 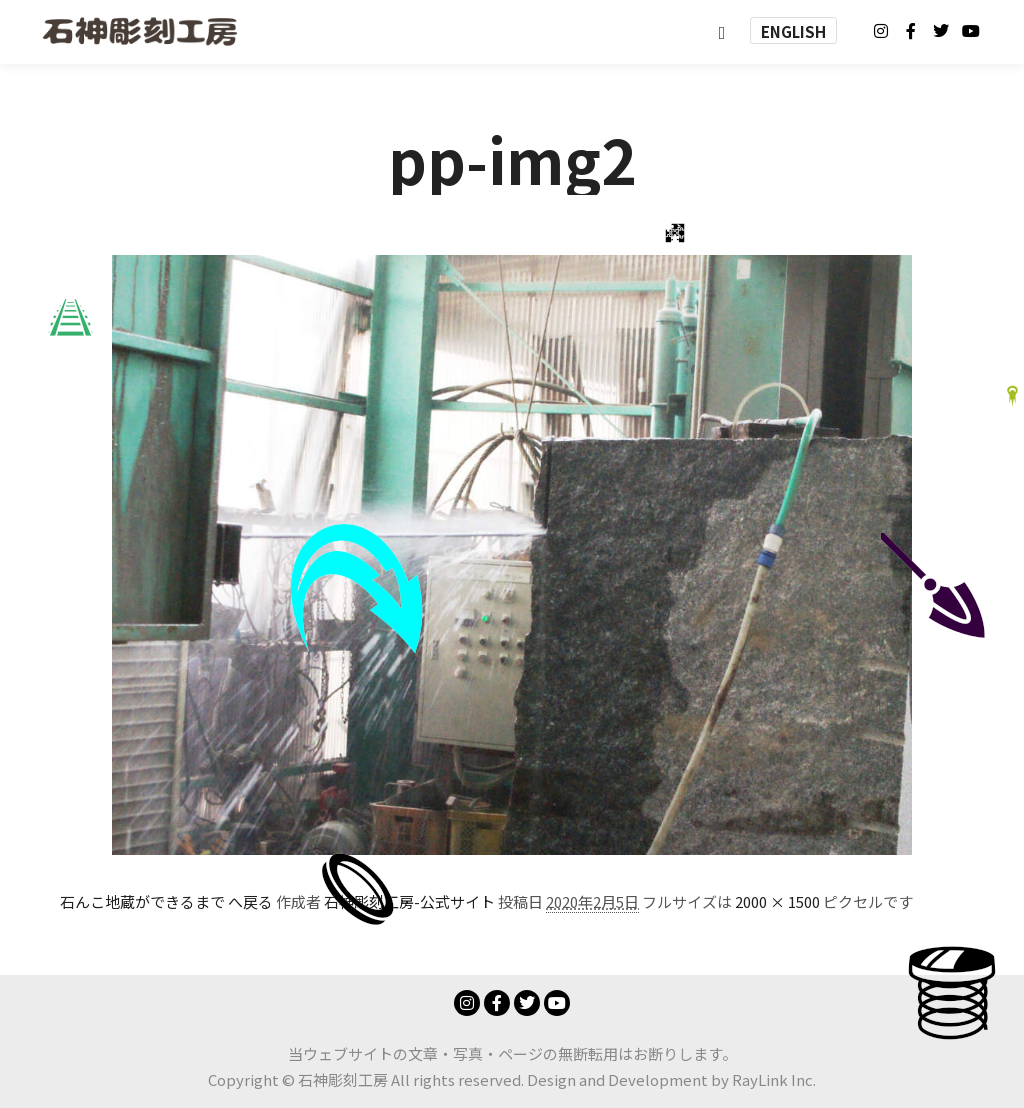 What do you see at coordinates (358, 889) in the screenshot?
I see `view tire or wheel settings` at bounding box center [358, 889].